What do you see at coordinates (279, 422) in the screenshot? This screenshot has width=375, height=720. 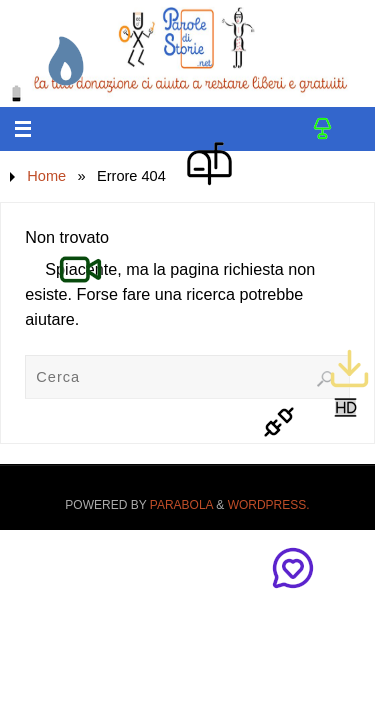 I see `disconnect from a device or service` at bounding box center [279, 422].